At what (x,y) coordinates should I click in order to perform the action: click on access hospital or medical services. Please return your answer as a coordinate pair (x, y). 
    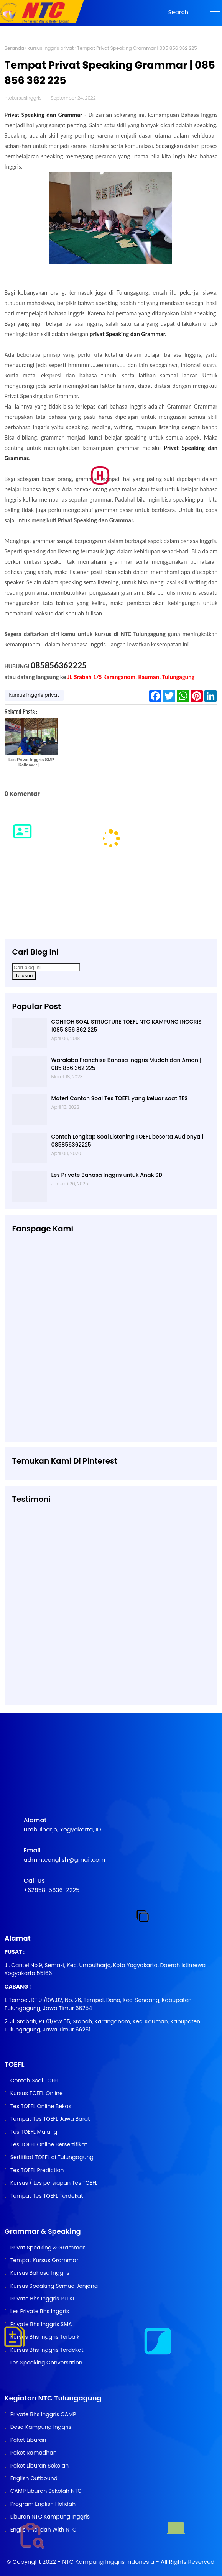
    Looking at the image, I should click on (100, 476).